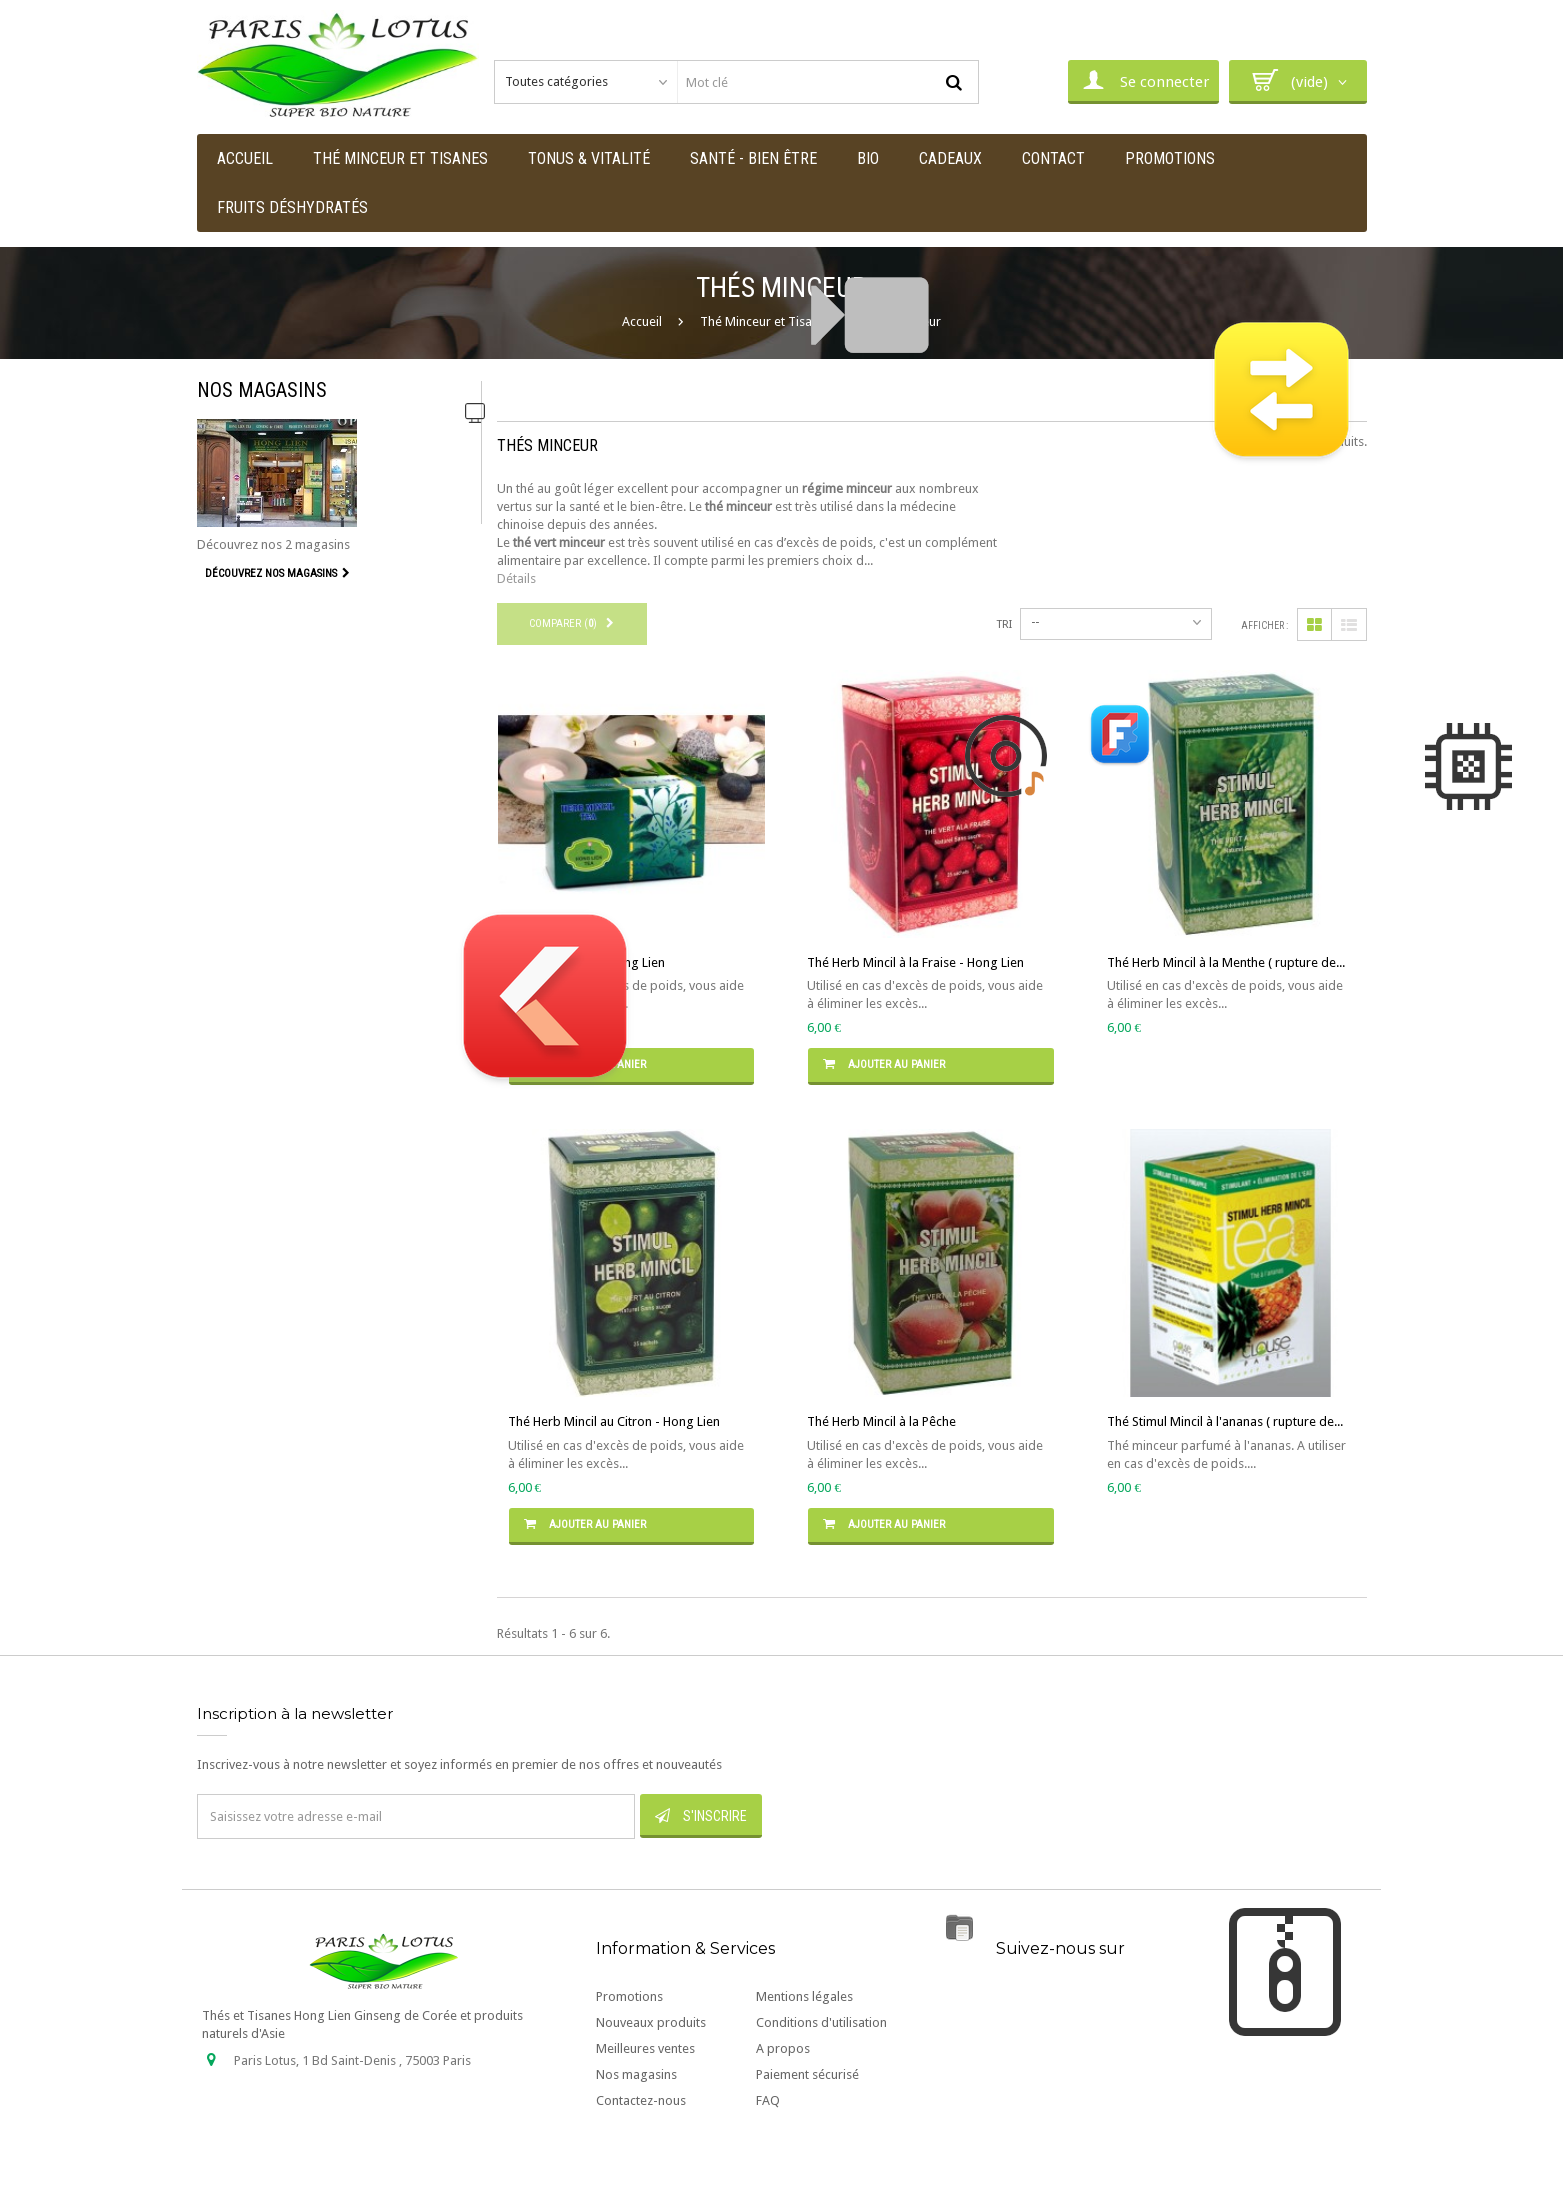 The width and height of the screenshot is (1563, 2198). I want to click on open FreeCAD application, so click(1120, 734).